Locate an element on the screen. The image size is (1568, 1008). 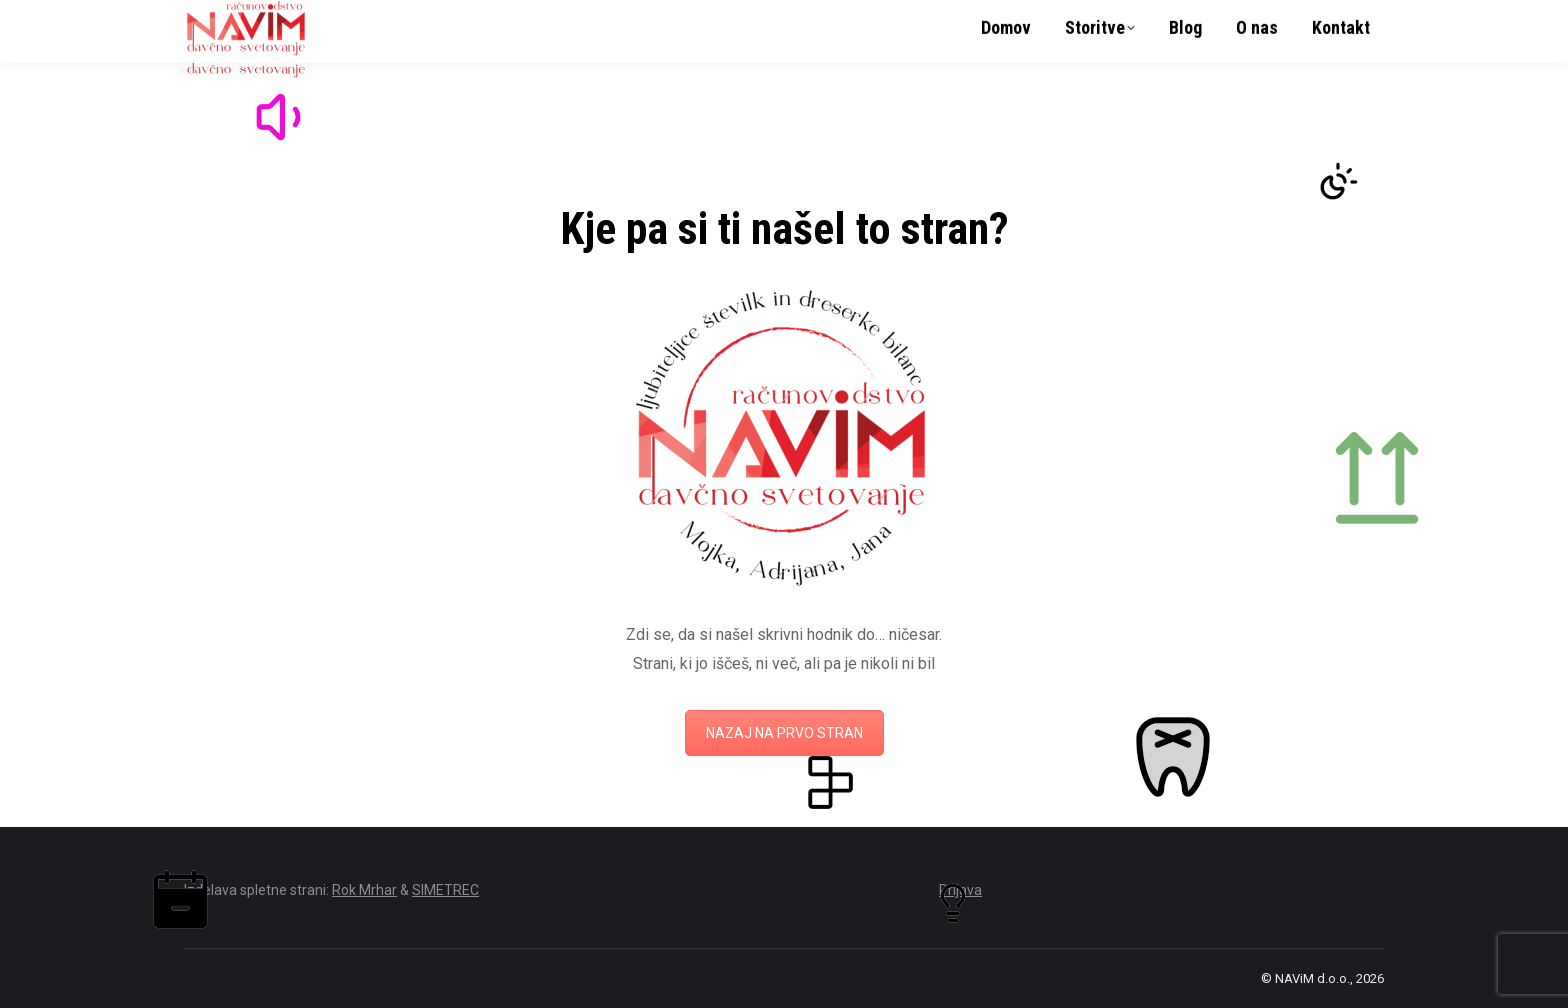
open replit coding environment is located at coordinates (826, 782).